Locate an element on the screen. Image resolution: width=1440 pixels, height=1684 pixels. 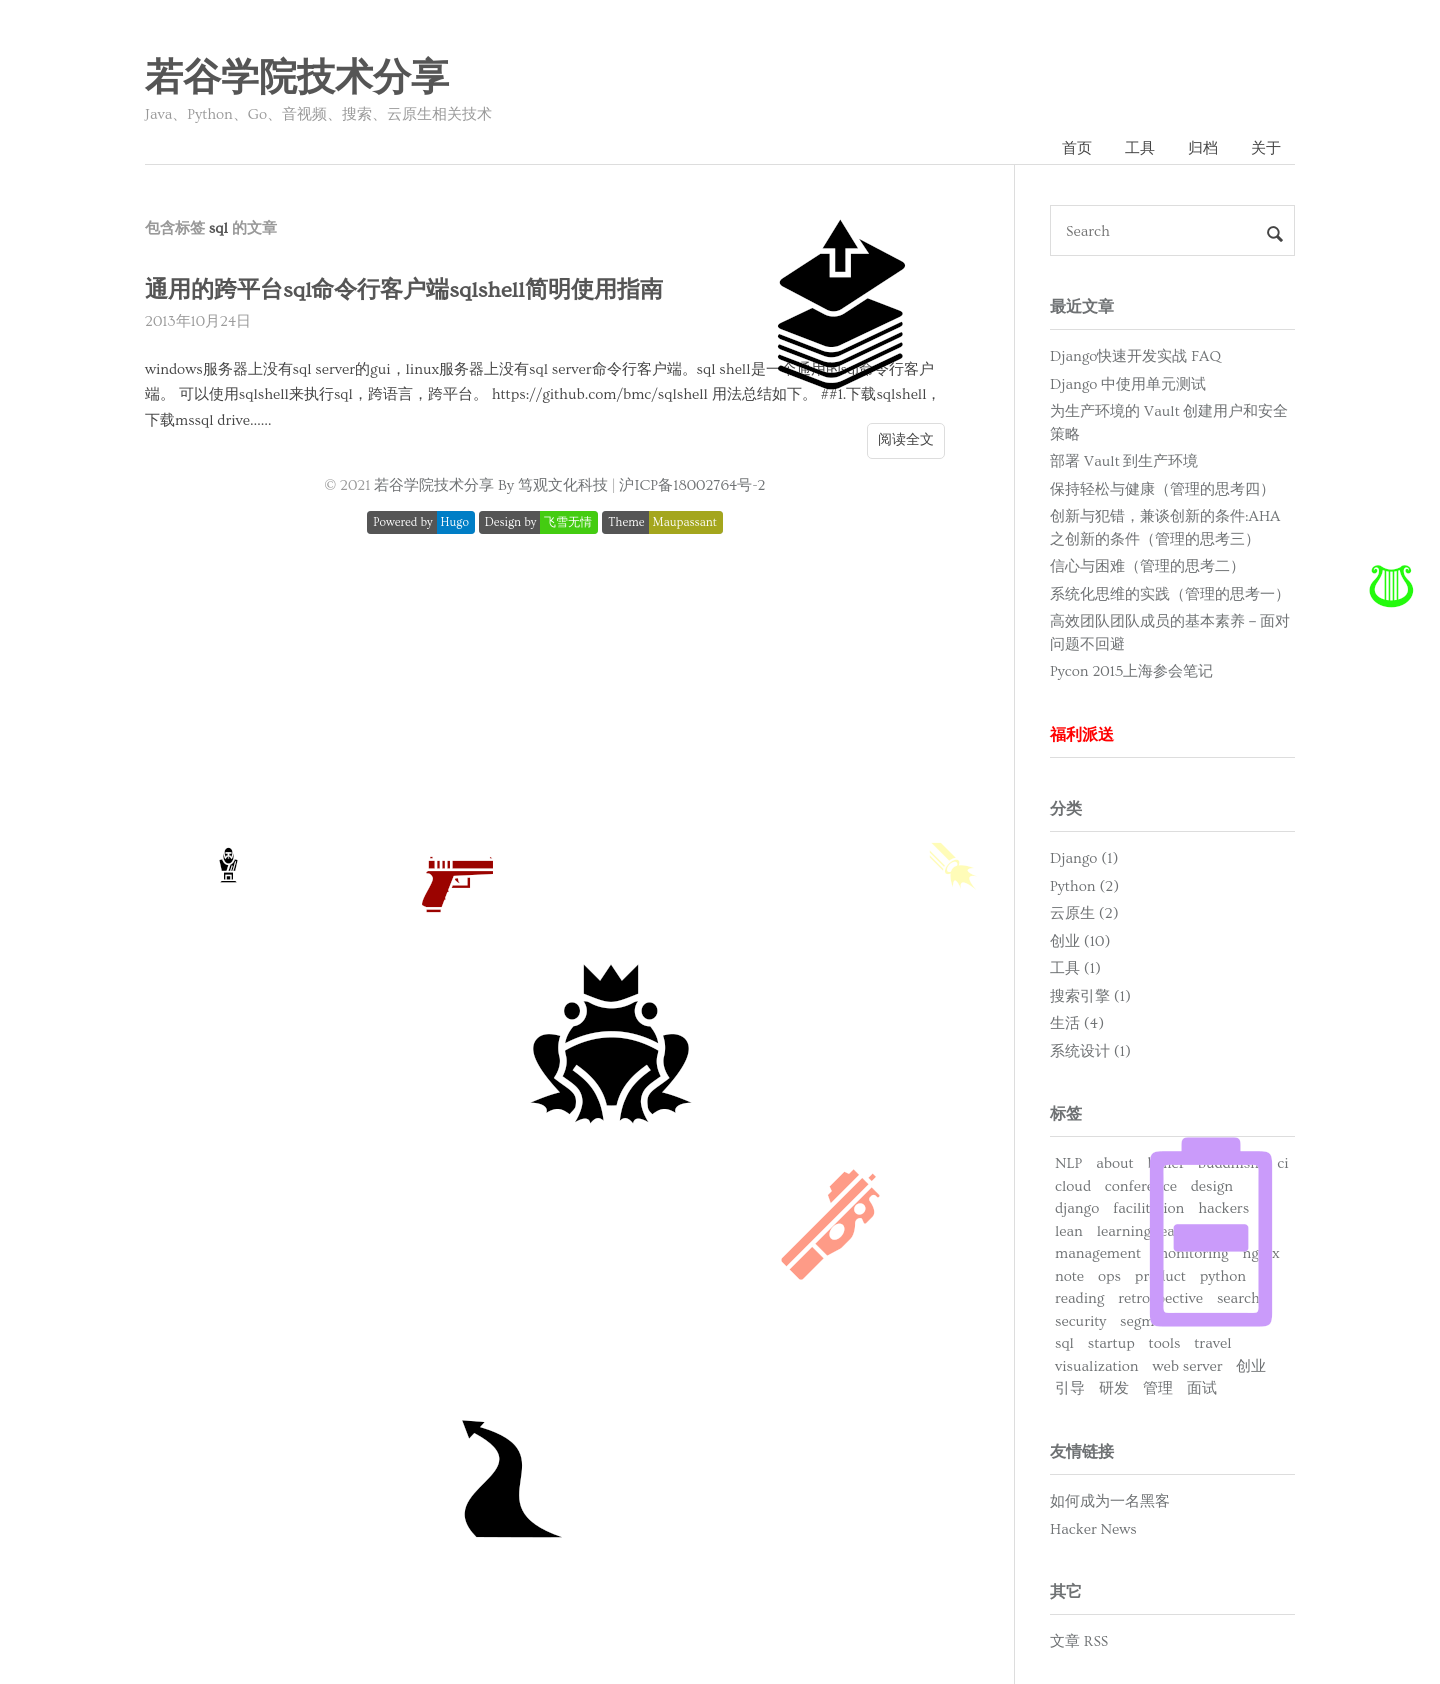
access weapons inventory in game is located at coordinates (457, 884).